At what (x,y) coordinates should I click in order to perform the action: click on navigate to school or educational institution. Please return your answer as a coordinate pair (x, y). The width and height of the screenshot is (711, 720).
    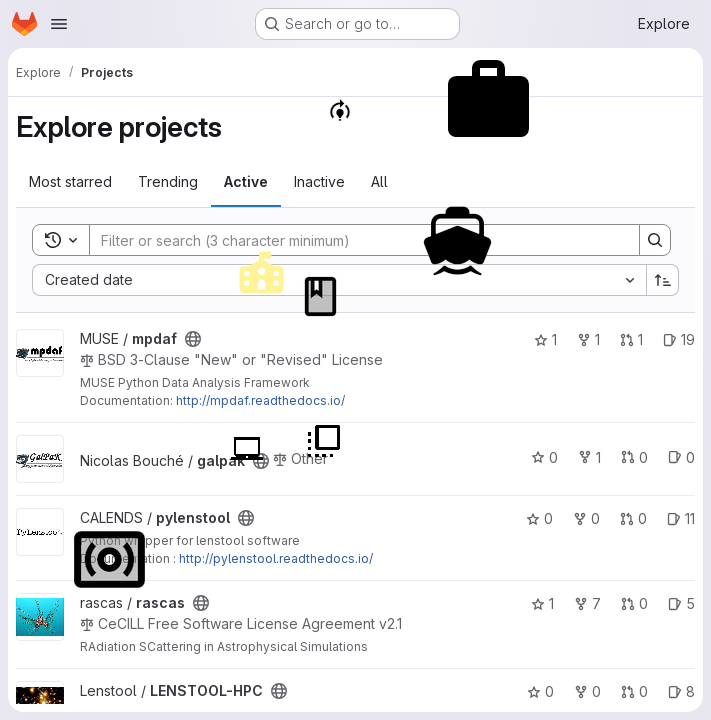
    Looking at the image, I should click on (261, 273).